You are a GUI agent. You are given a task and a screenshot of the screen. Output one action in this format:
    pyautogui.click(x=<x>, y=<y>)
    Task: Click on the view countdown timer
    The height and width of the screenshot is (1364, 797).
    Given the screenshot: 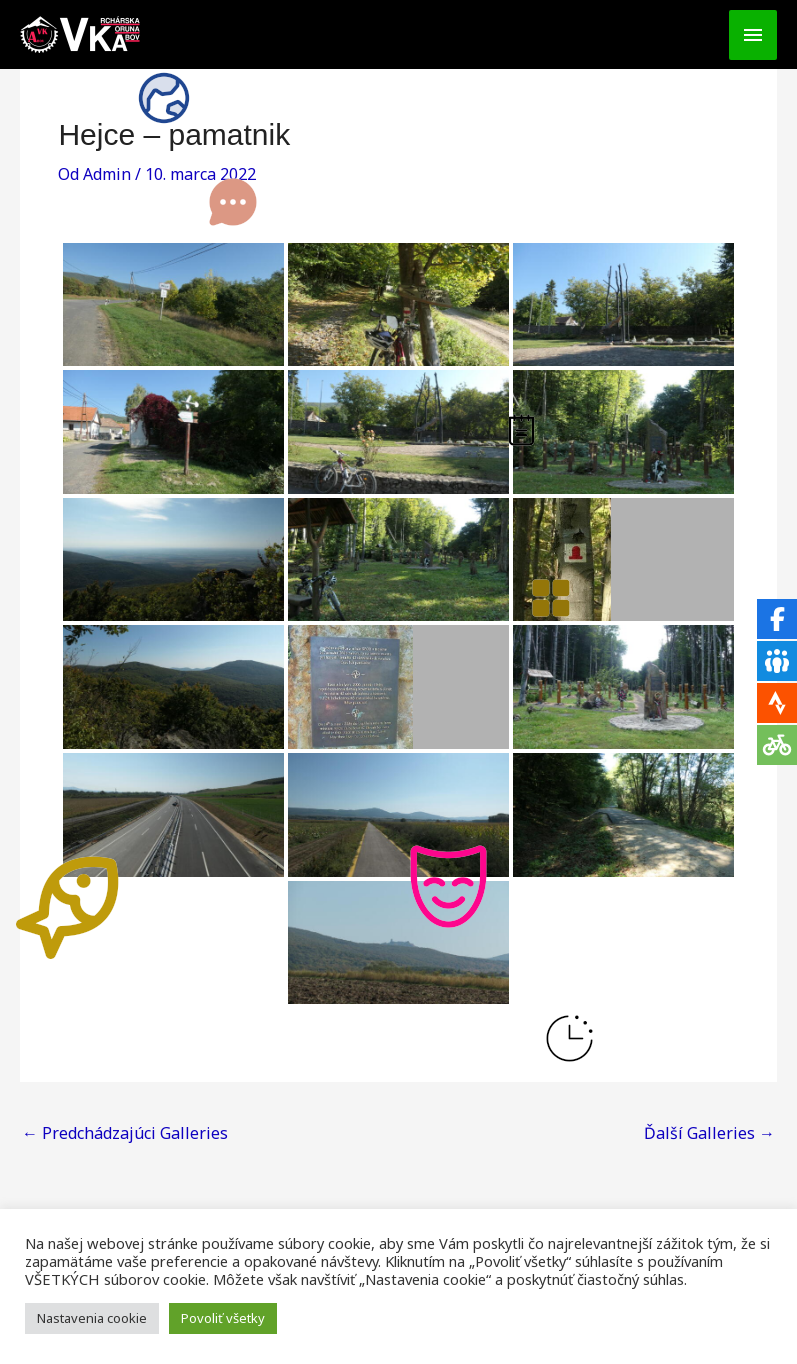 What is the action you would take?
    pyautogui.click(x=569, y=1038)
    